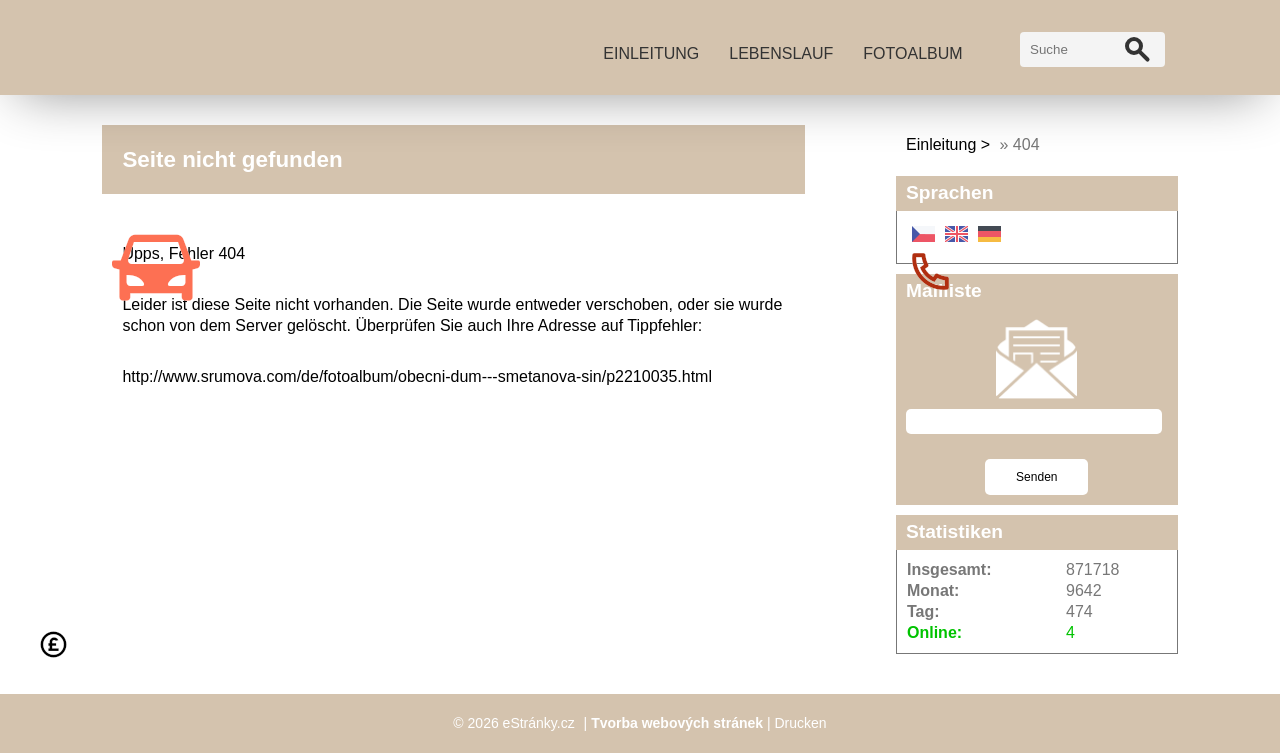  I want to click on make a phone call, so click(930, 271).